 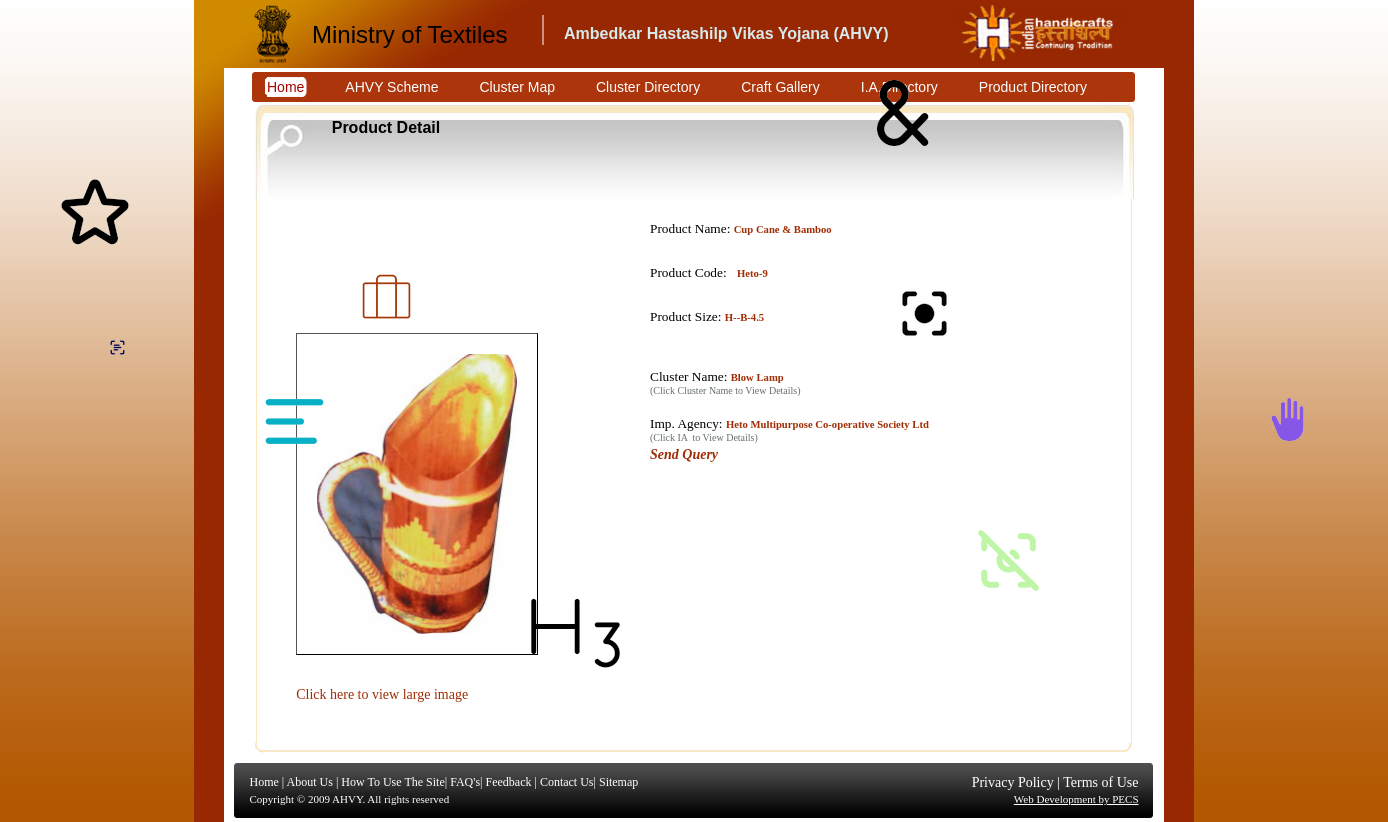 What do you see at coordinates (1008, 560) in the screenshot?
I see `screen capture disabled` at bounding box center [1008, 560].